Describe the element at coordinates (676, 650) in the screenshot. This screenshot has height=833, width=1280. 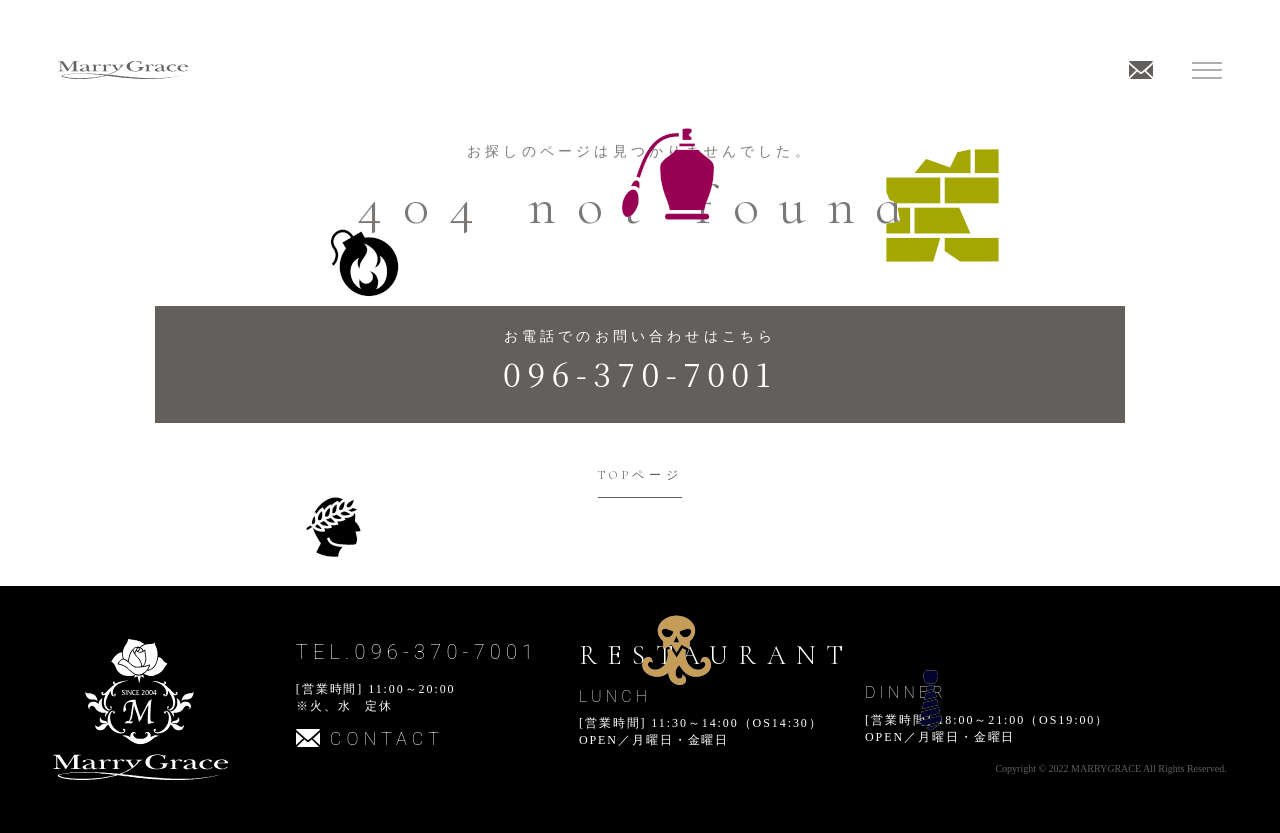
I see `select cthulhu or eldritch horror faction` at that location.